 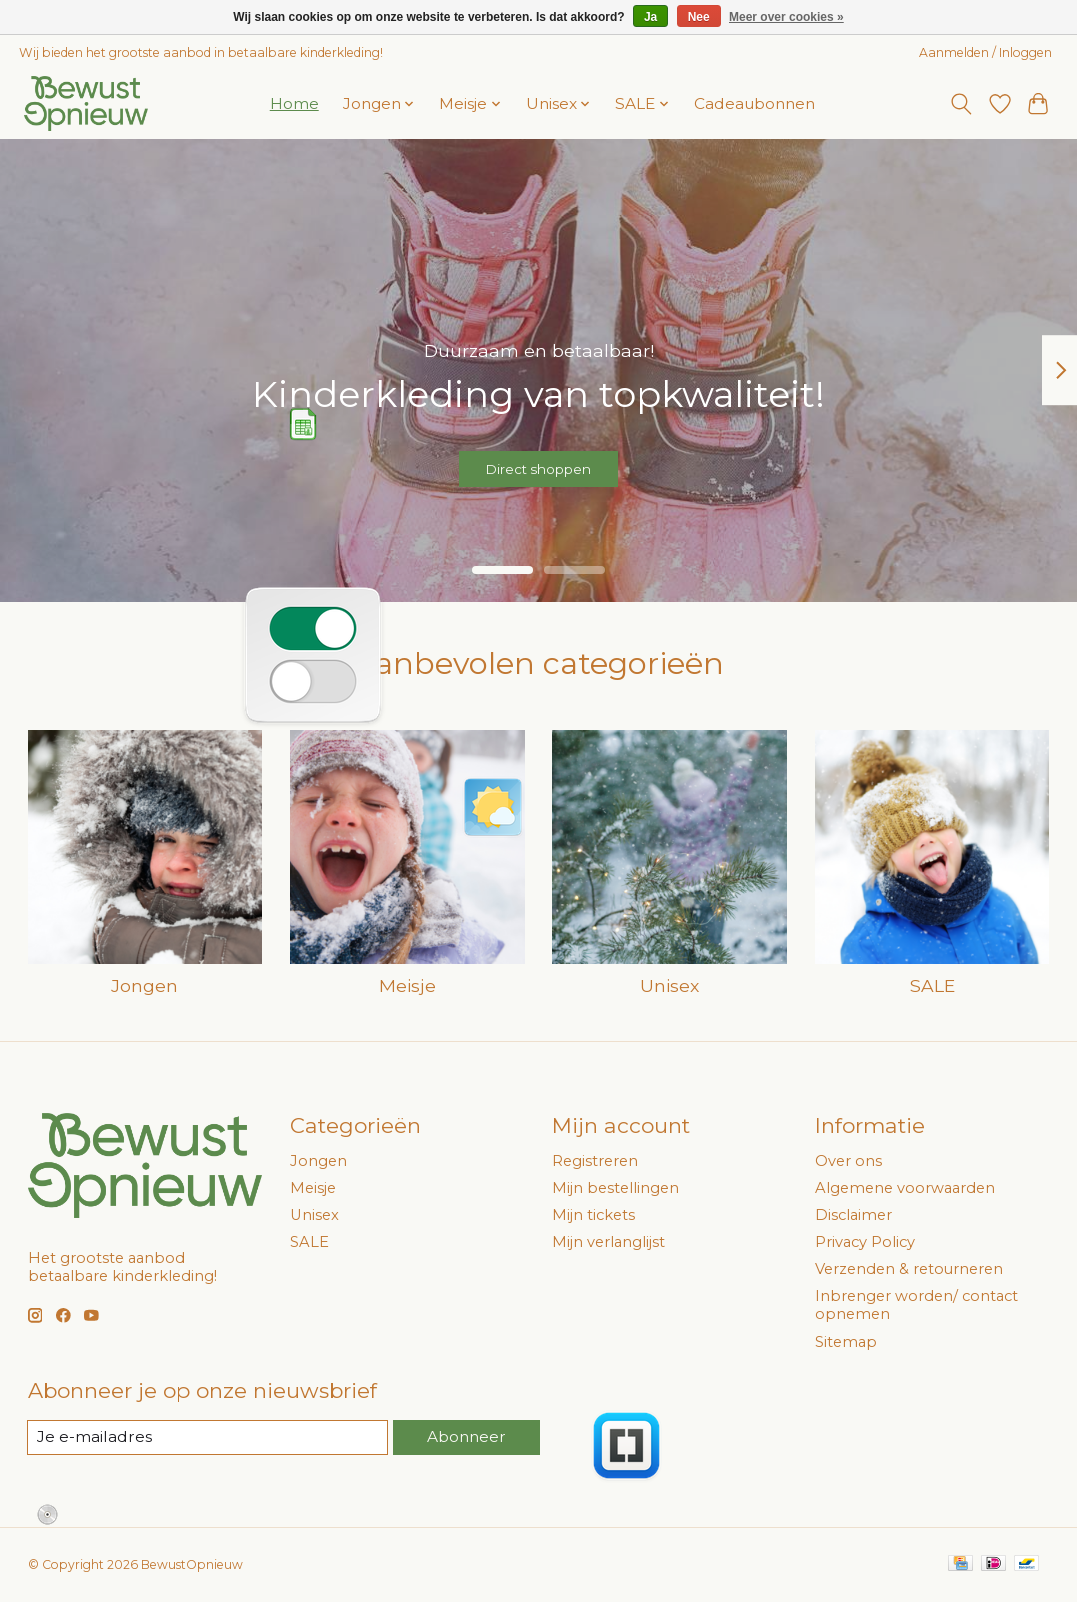 What do you see at coordinates (313, 655) in the screenshot?
I see `open unity tweak tool settings` at bounding box center [313, 655].